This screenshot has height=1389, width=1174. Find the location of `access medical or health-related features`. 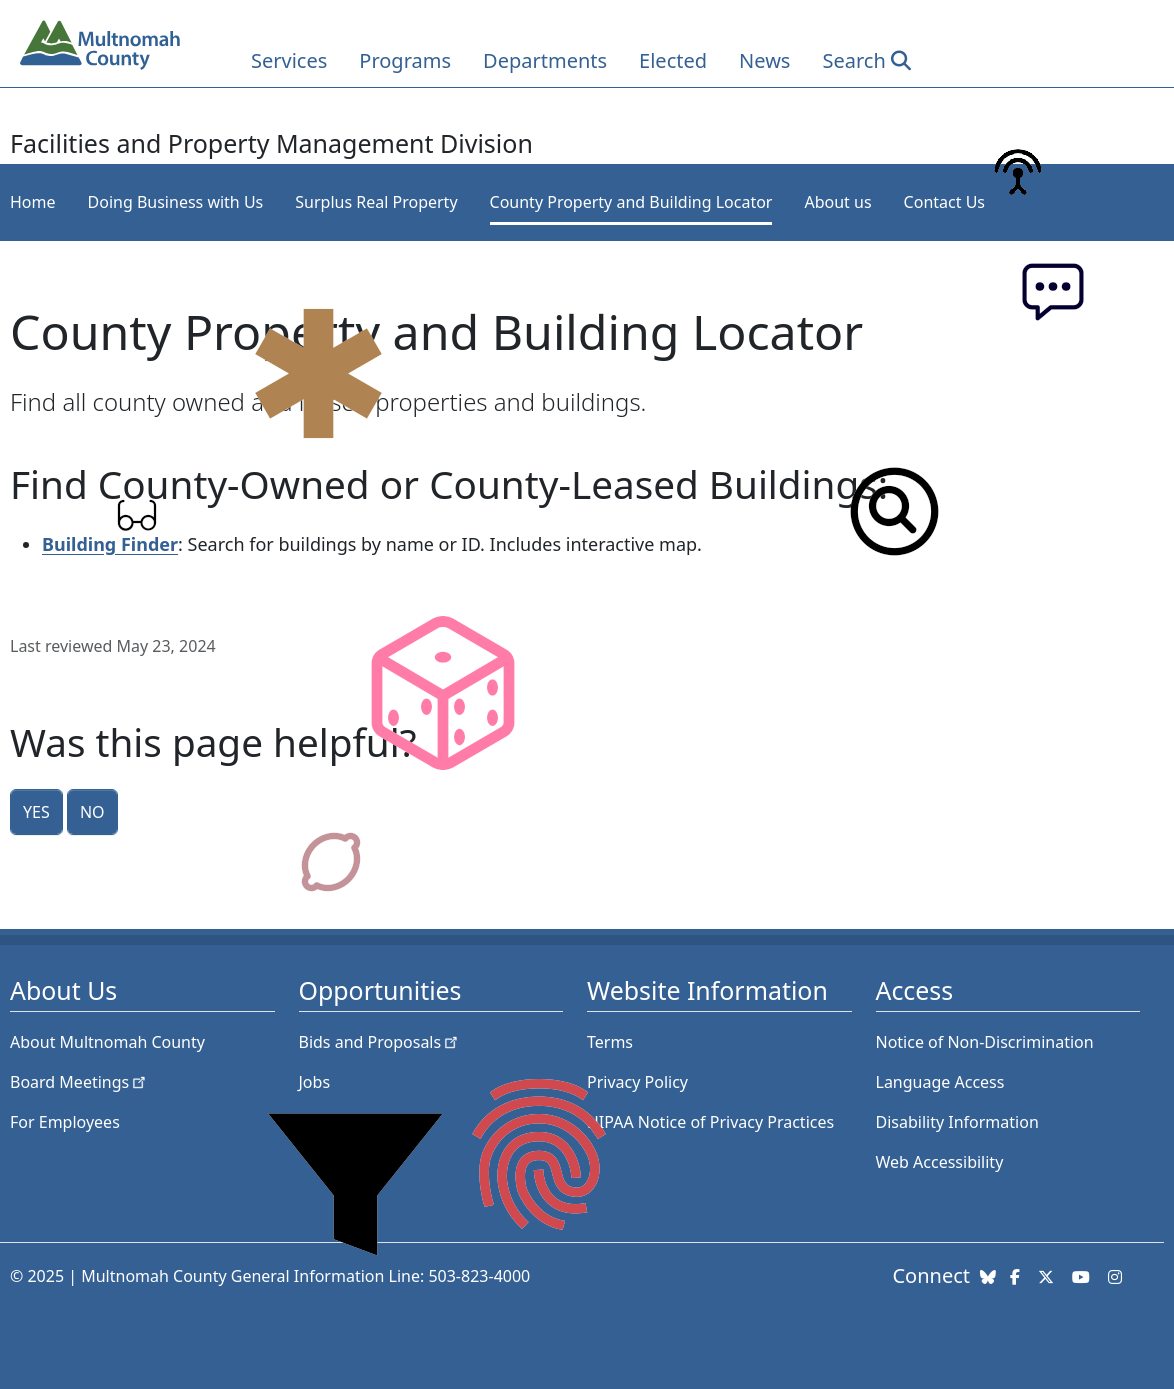

access medical or health-related features is located at coordinates (318, 373).